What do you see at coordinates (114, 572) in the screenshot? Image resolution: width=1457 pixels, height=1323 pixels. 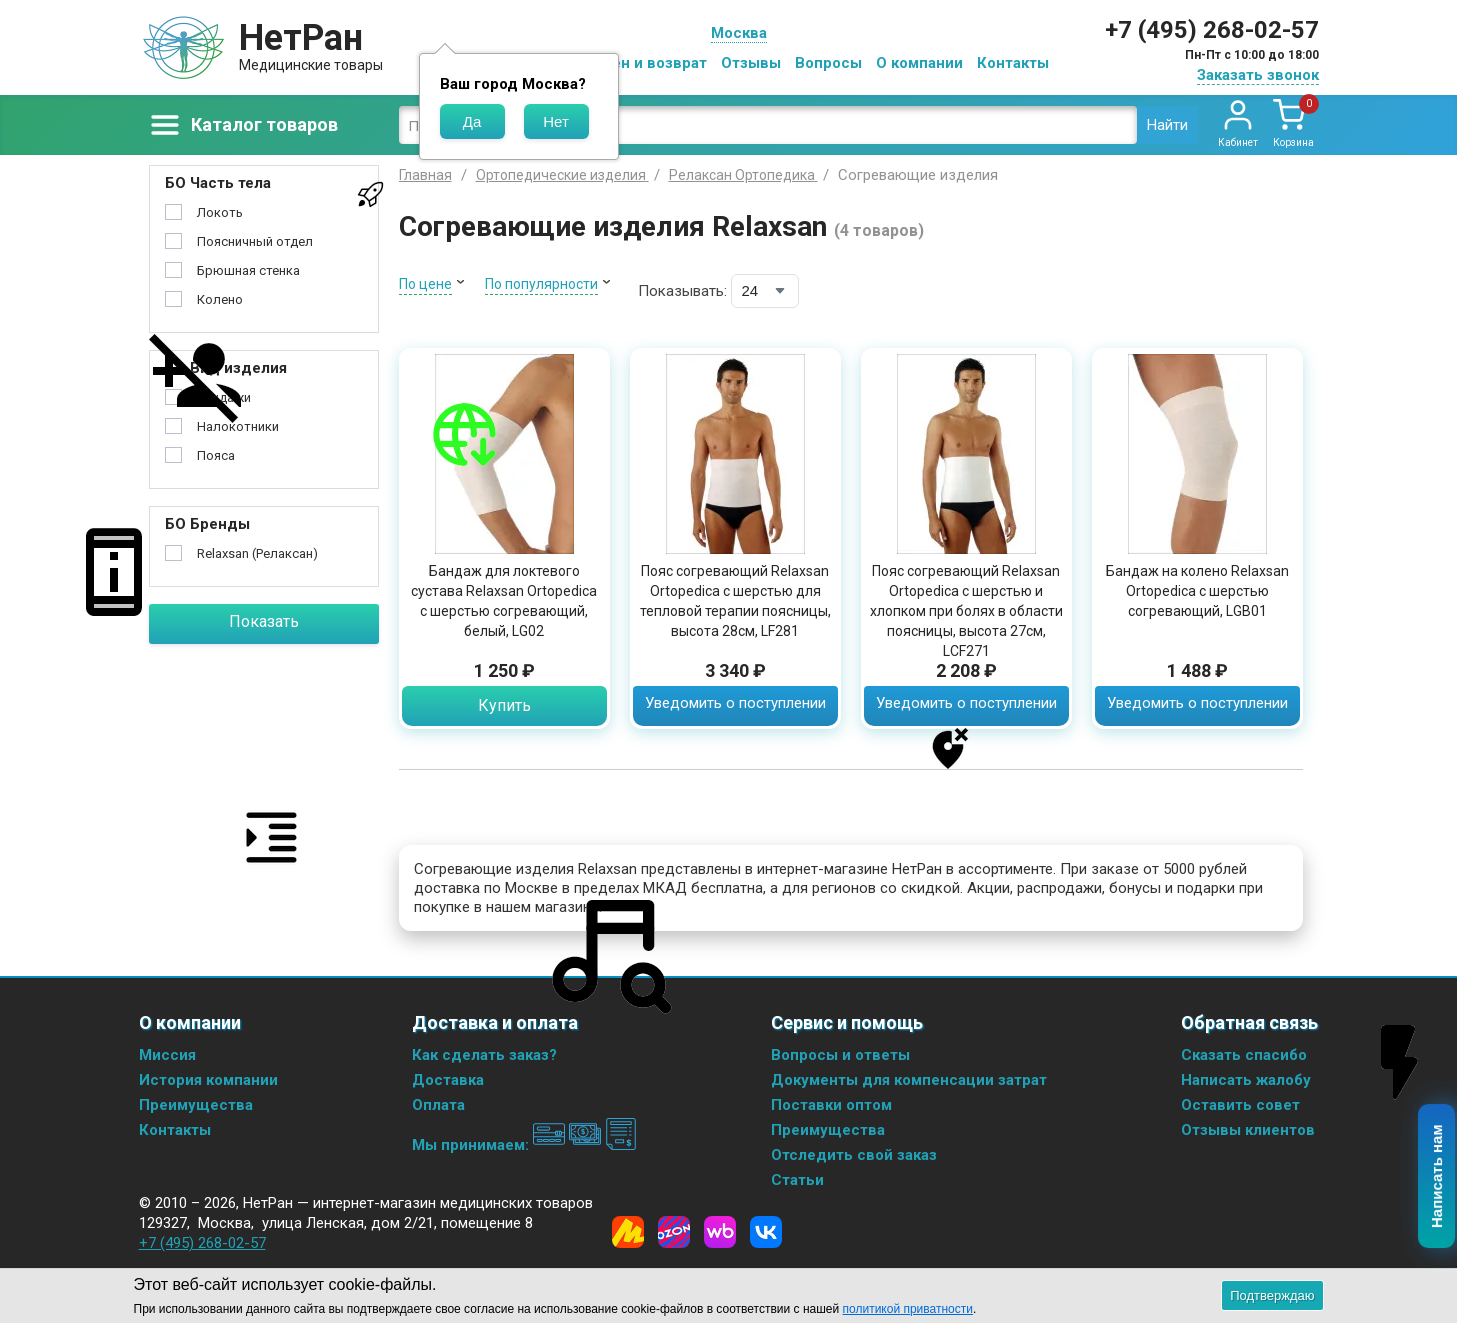 I see `view device information` at bounding box center [114, 572].